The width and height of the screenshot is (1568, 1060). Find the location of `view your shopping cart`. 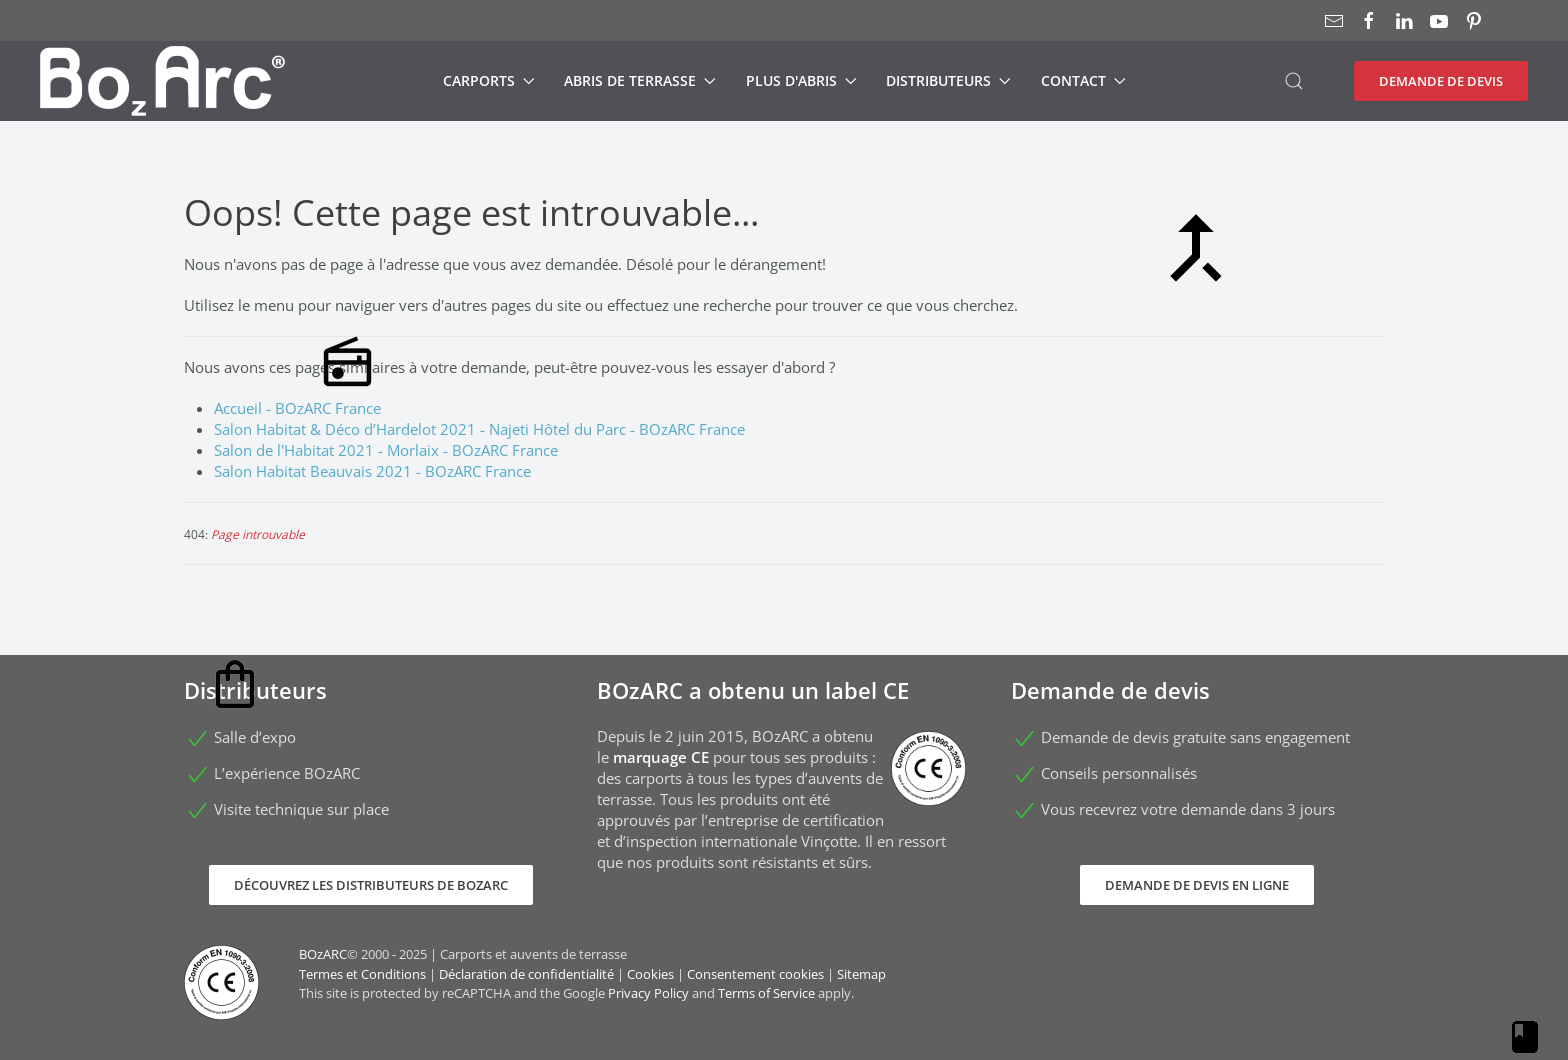

view your shopping cart is located at coordinates (235, 684).